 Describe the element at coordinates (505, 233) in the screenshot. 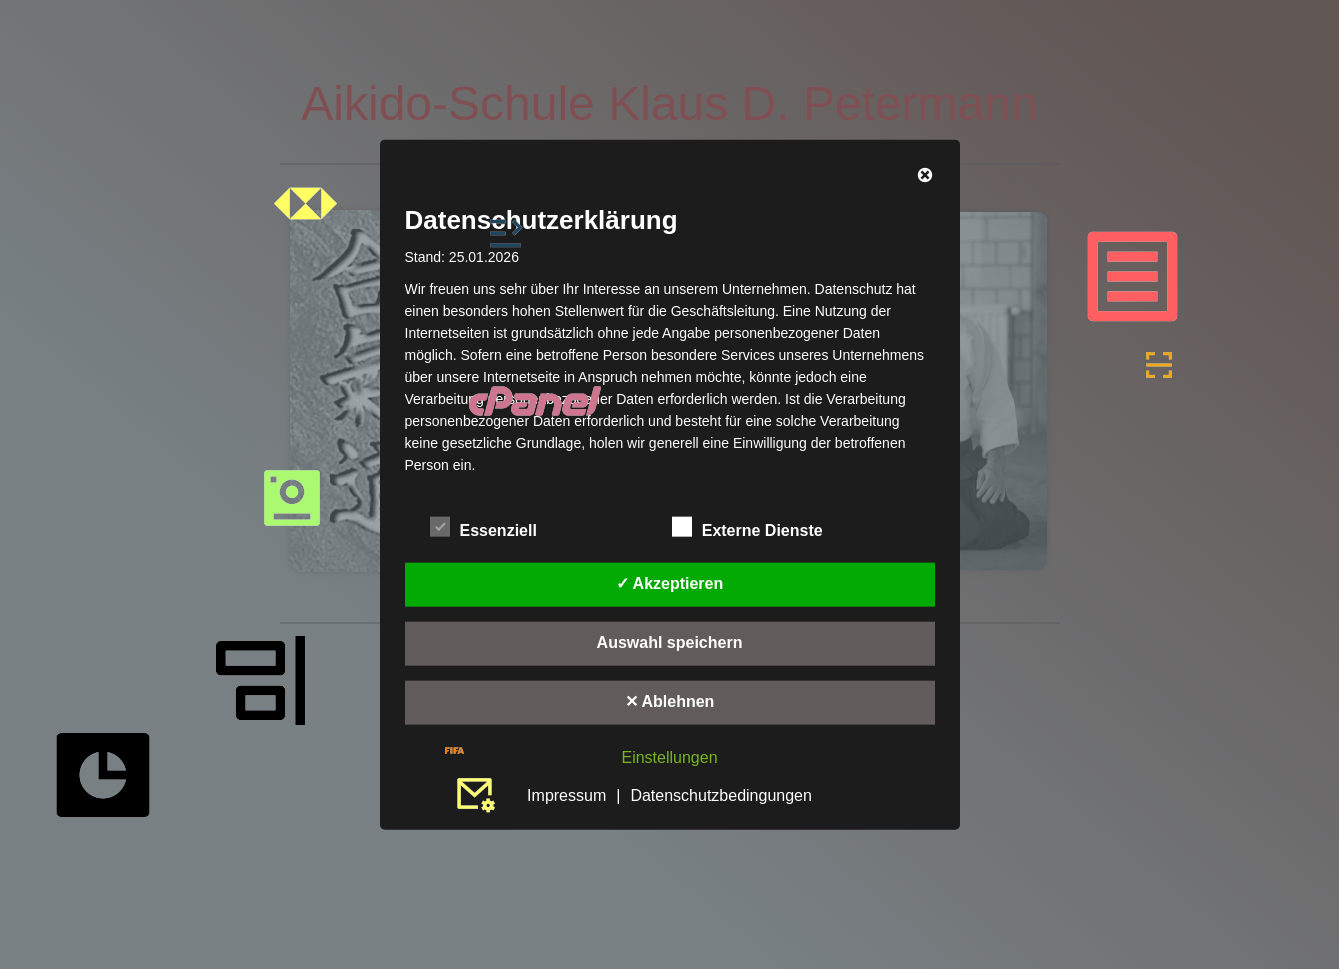

I see `expand the side navigation menu` at that location.